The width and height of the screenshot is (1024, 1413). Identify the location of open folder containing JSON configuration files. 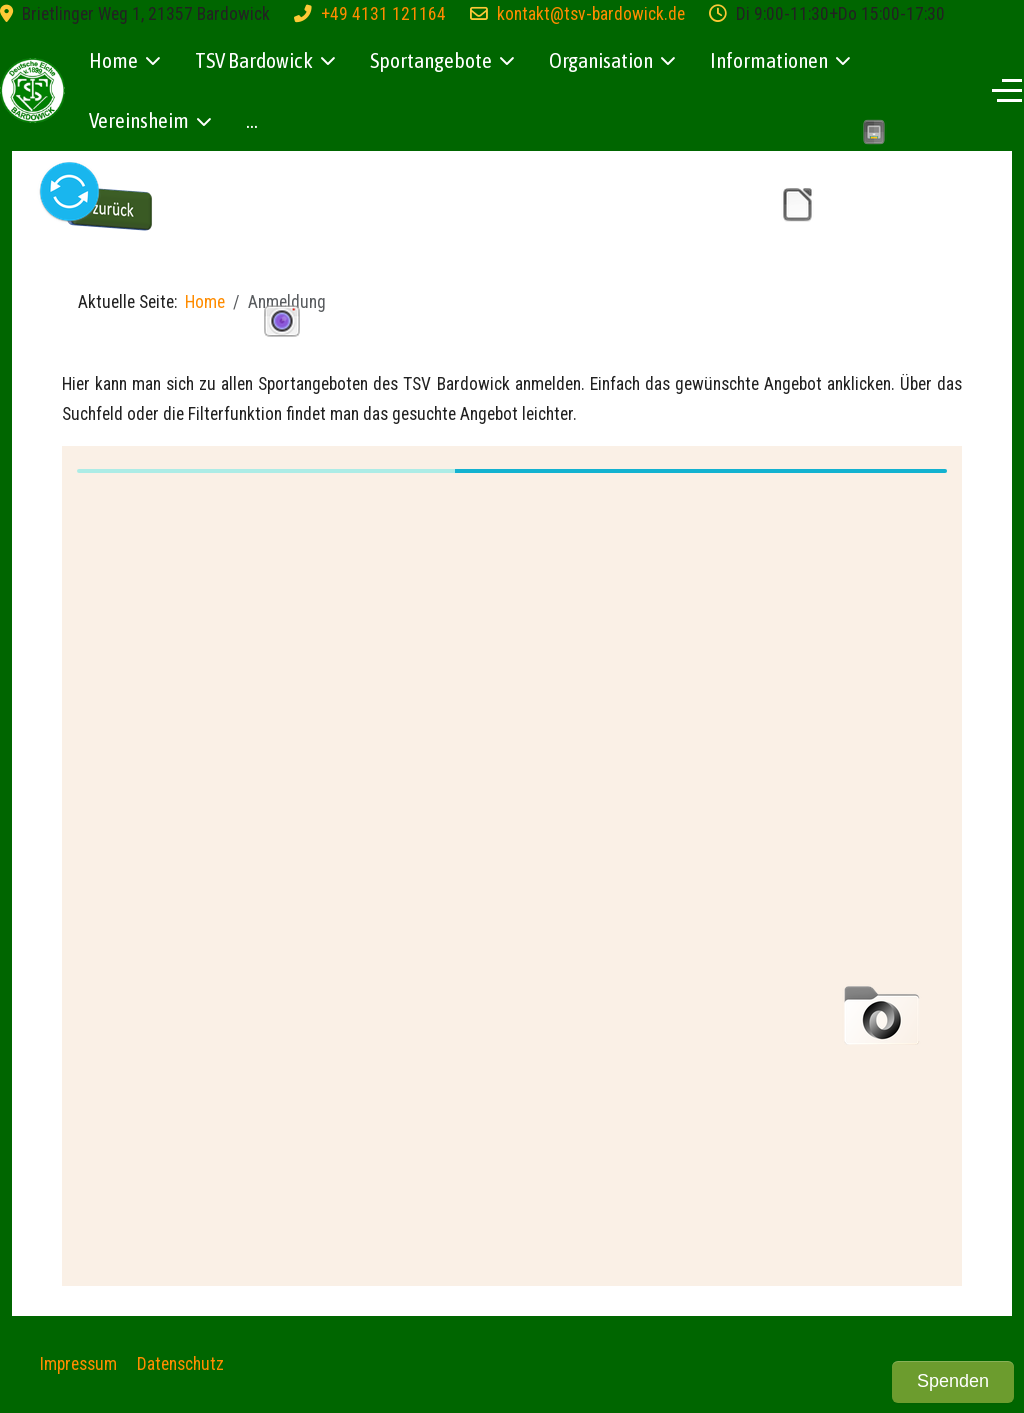
(881, 1017).